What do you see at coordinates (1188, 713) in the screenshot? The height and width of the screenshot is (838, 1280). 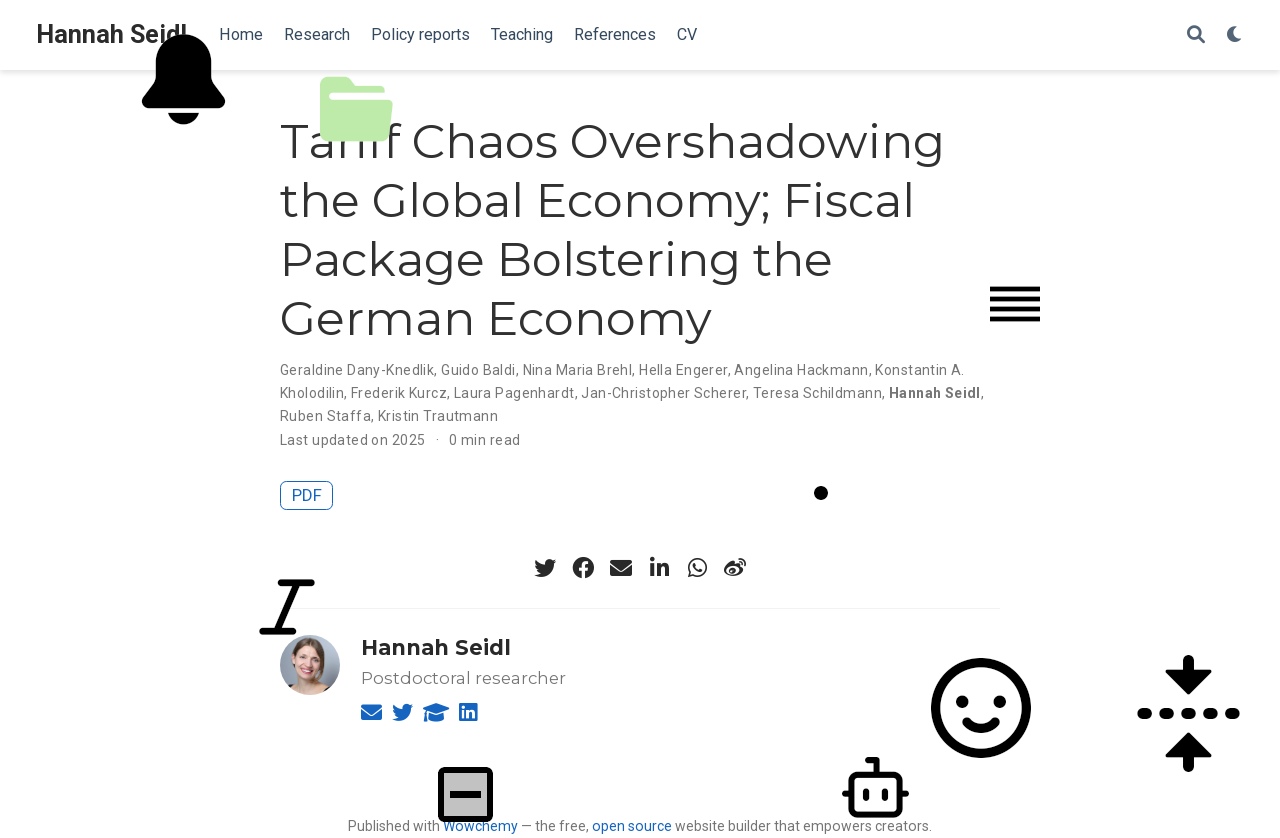 I see `collapse or hide content section` at bounding box center [1188, 713].